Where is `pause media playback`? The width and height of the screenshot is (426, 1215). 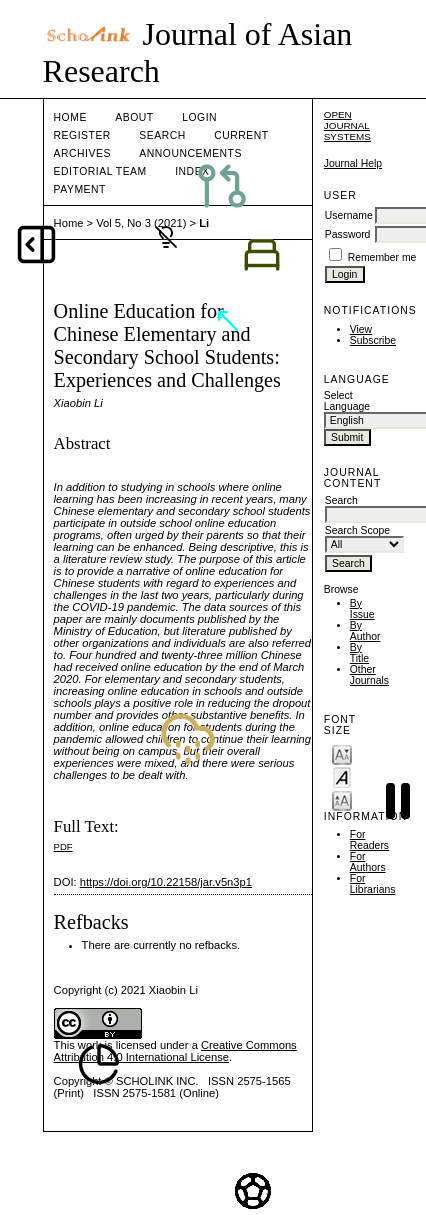 pause media playback is located at coordinates (398, 801).